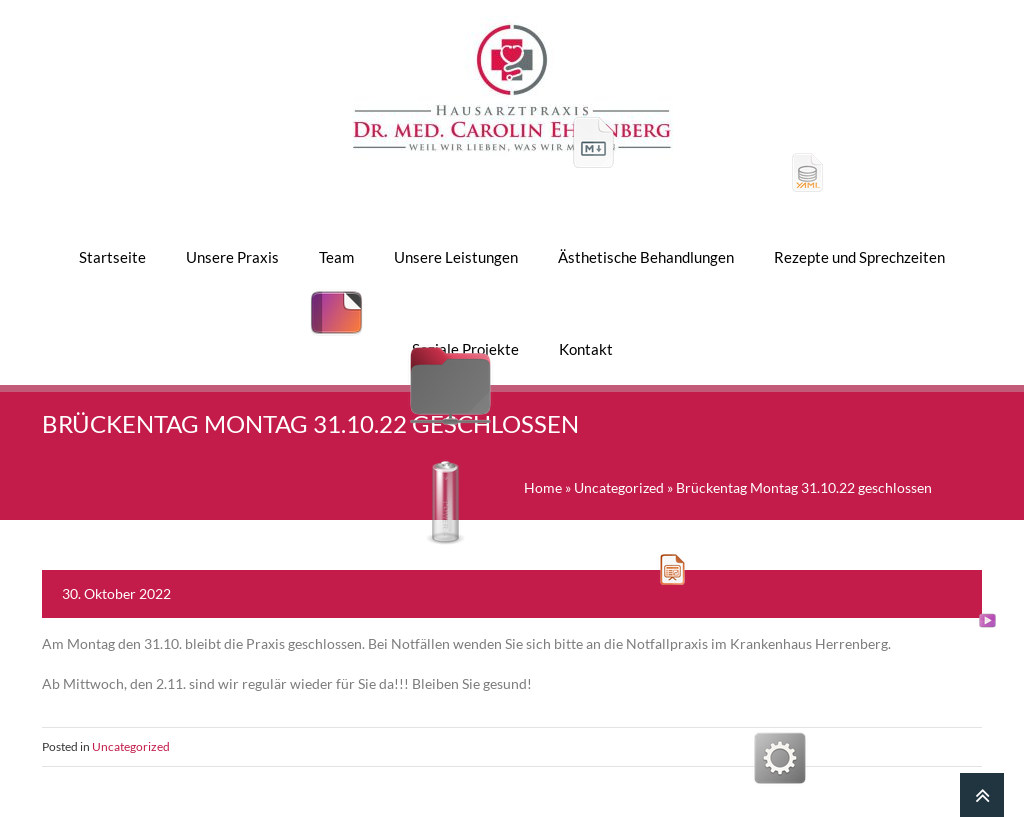  I want to click on executable file or application ready to run, so click(780, 758).